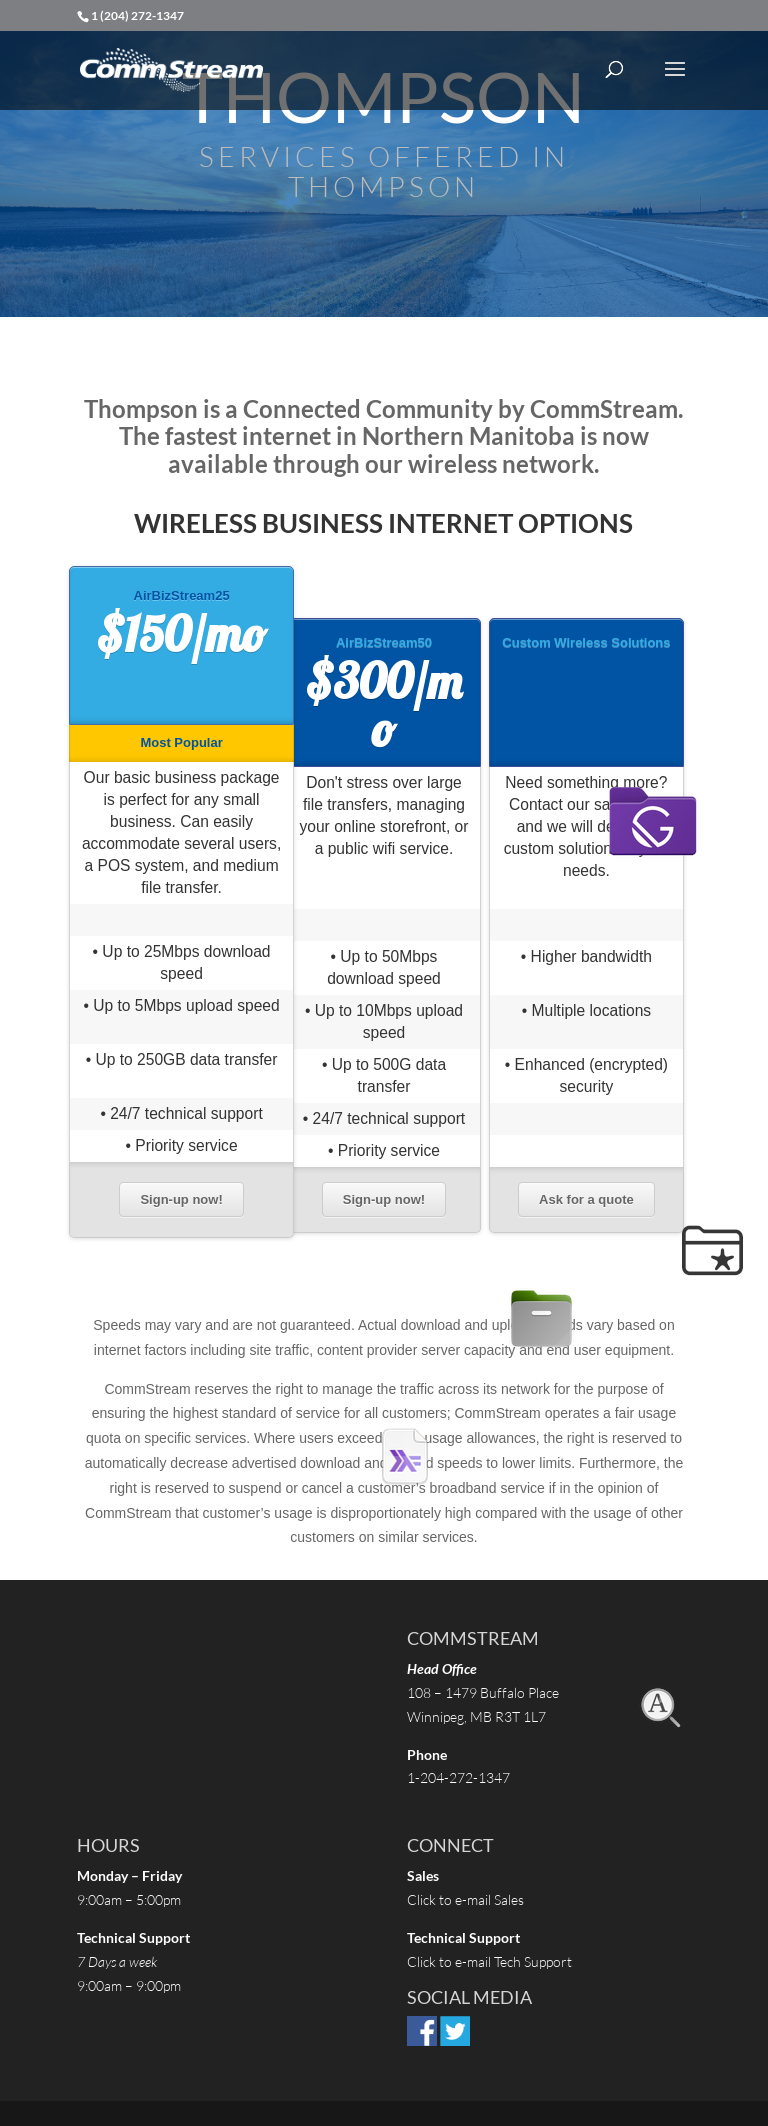  What do you see at coordinates (405, 1456) in the screenshot?
I see `a haskell source code file` at bounding box center [405, 1456].